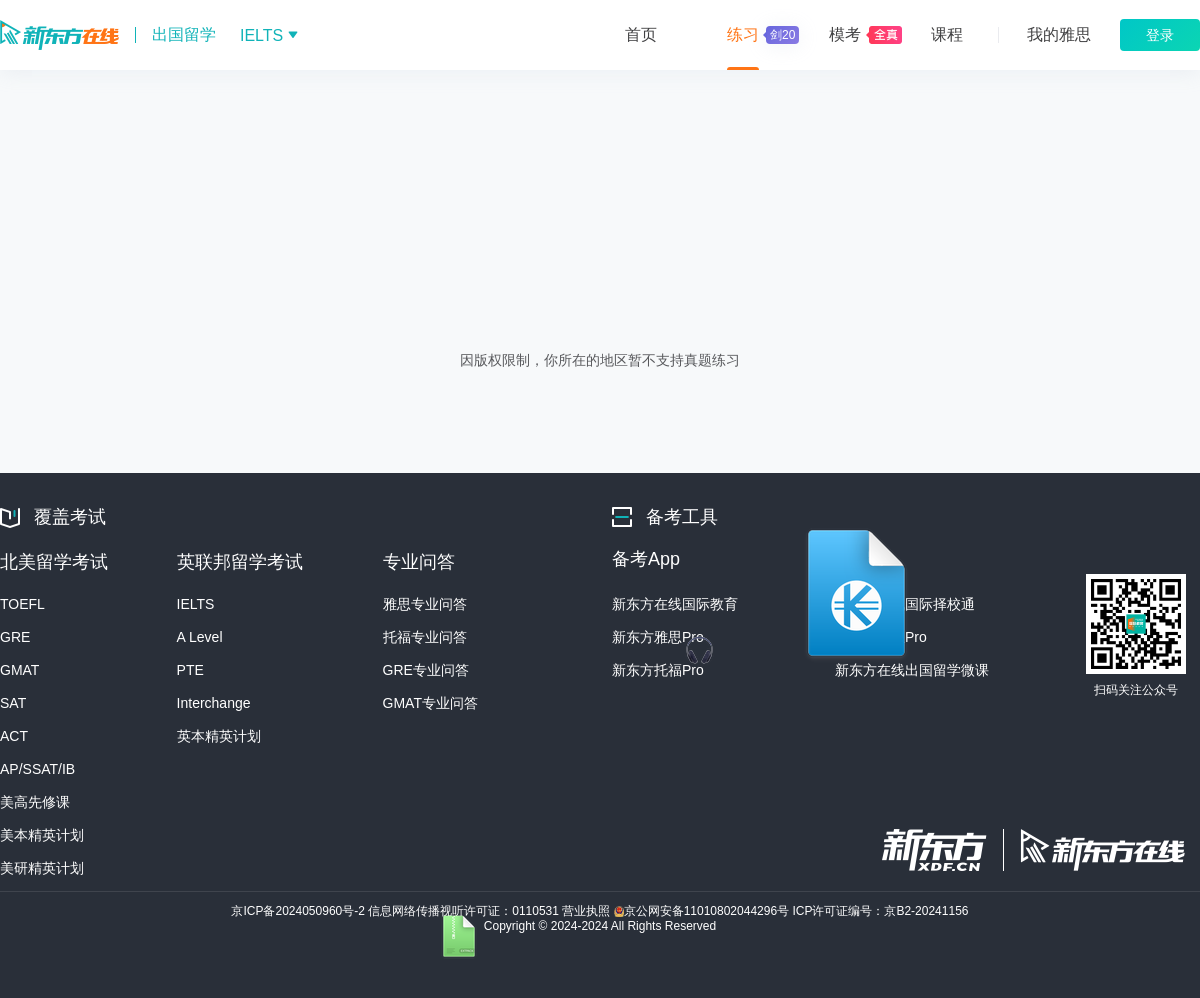  I want to click on connect bluetooth headphones, so click(699, 650).